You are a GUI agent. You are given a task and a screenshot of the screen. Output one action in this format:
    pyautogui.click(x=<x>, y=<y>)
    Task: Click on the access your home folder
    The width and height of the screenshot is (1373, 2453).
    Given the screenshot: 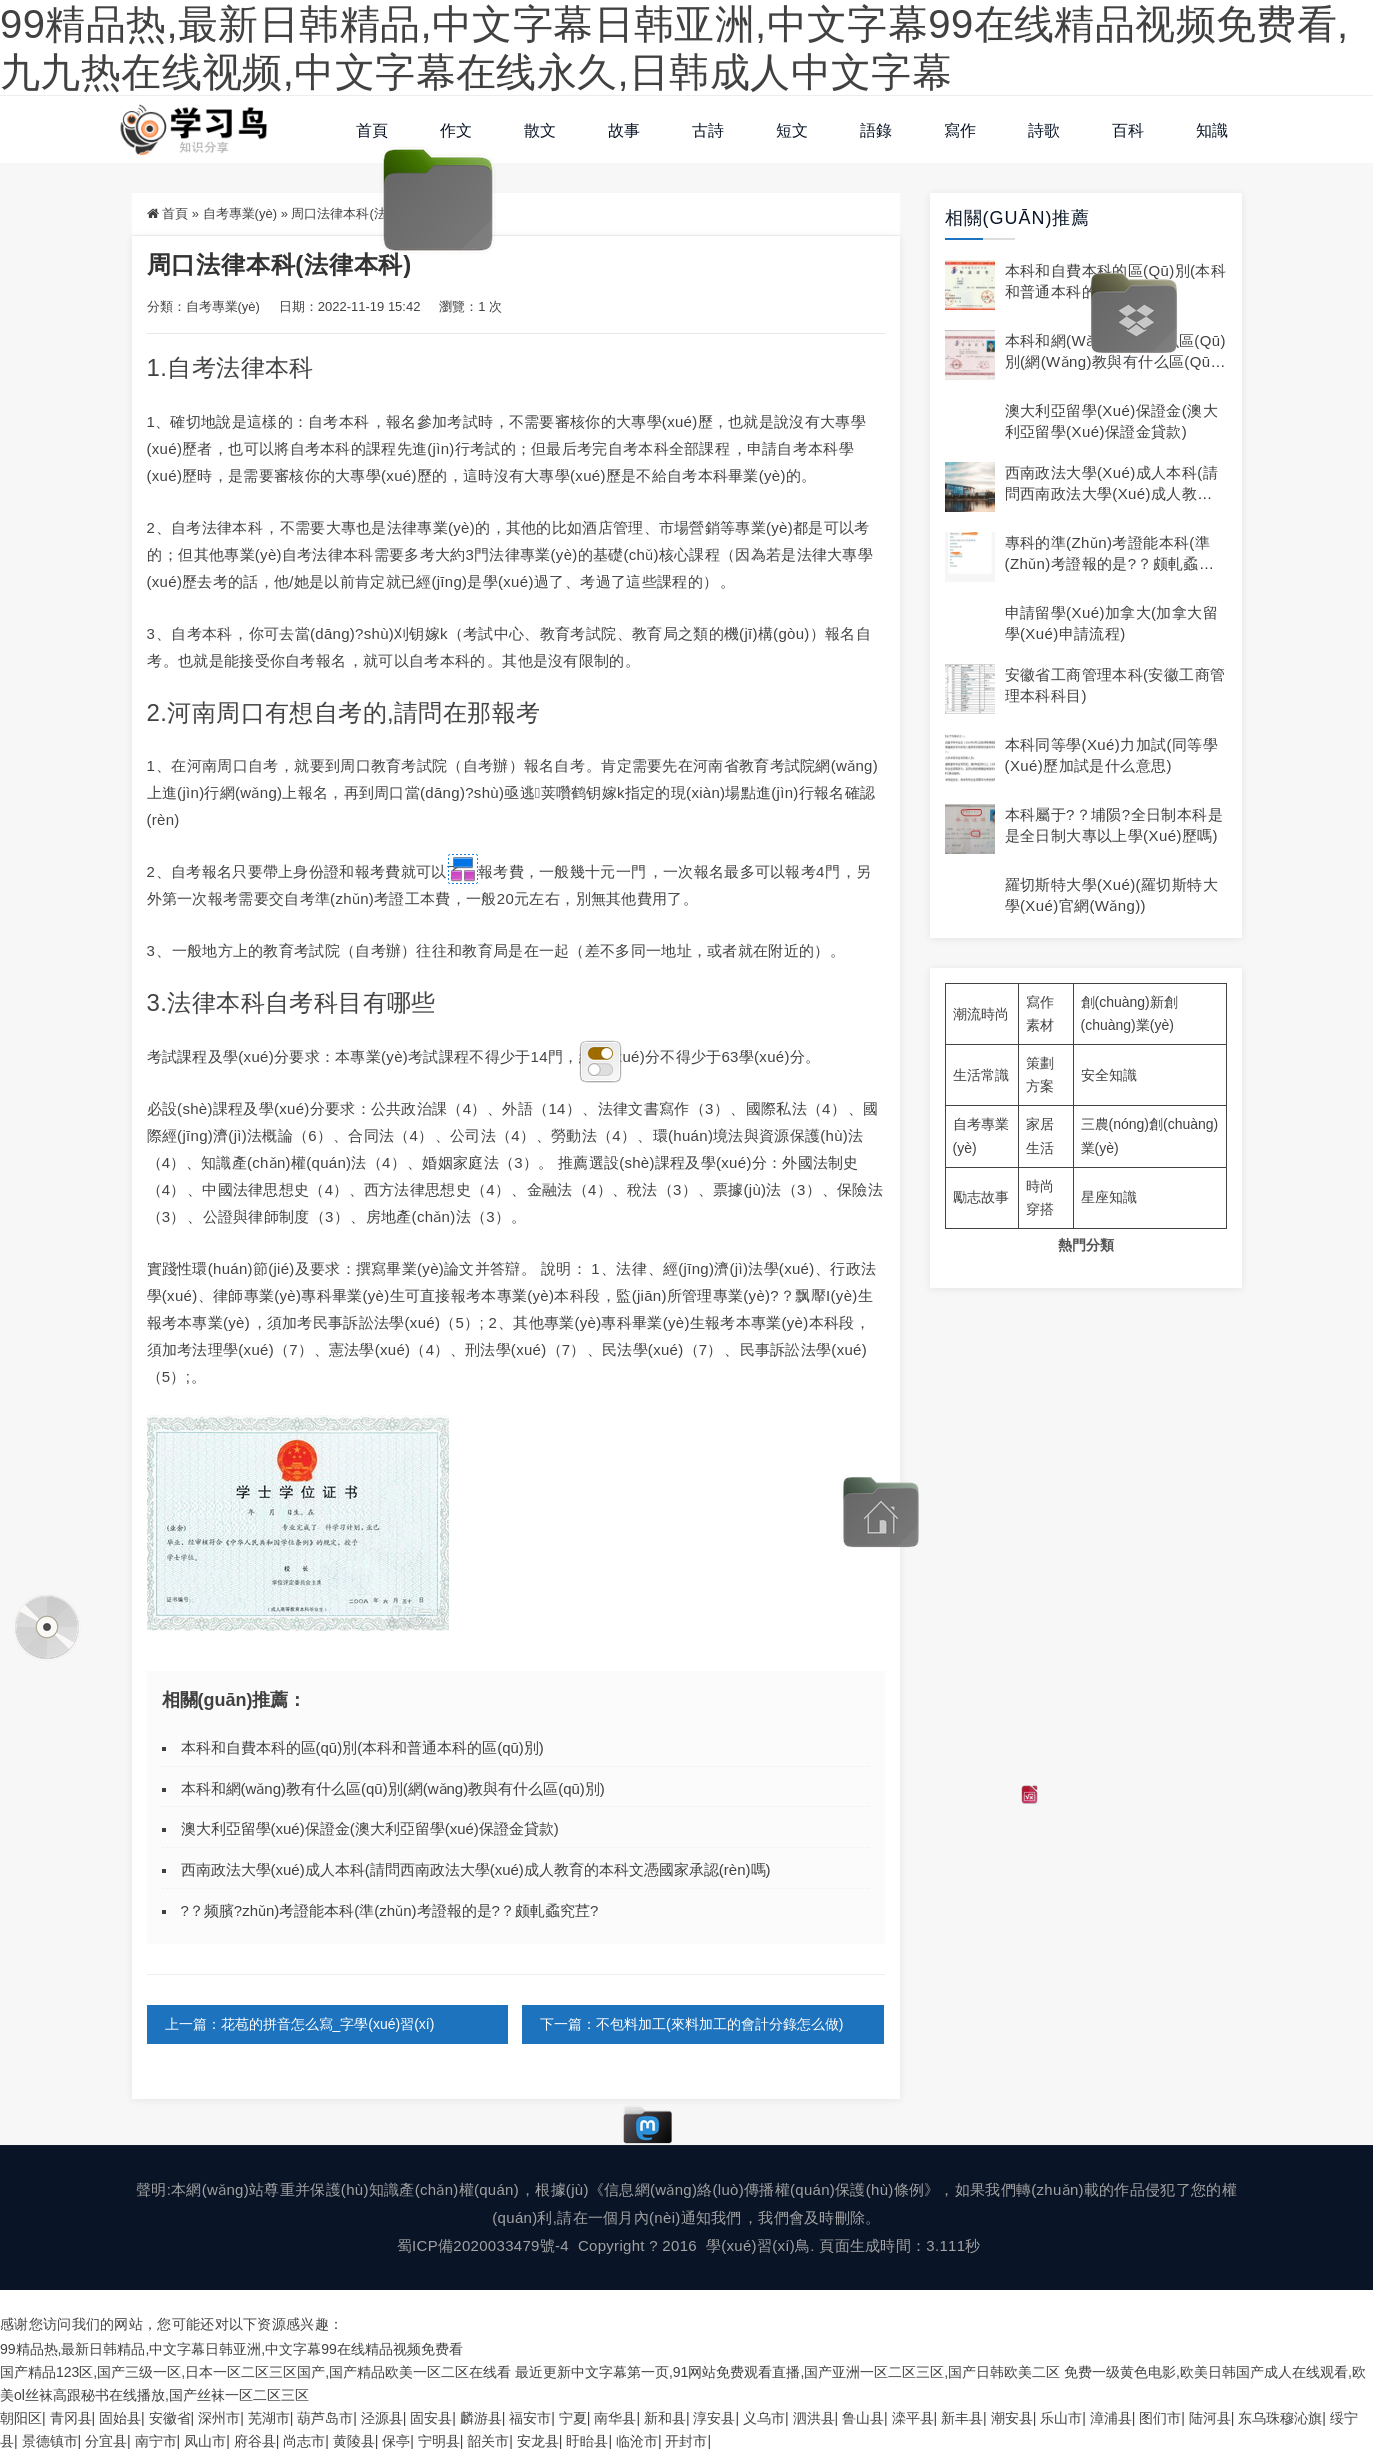 What is the action you would take?
    pyautogui.click(x=881, y=1512)
    